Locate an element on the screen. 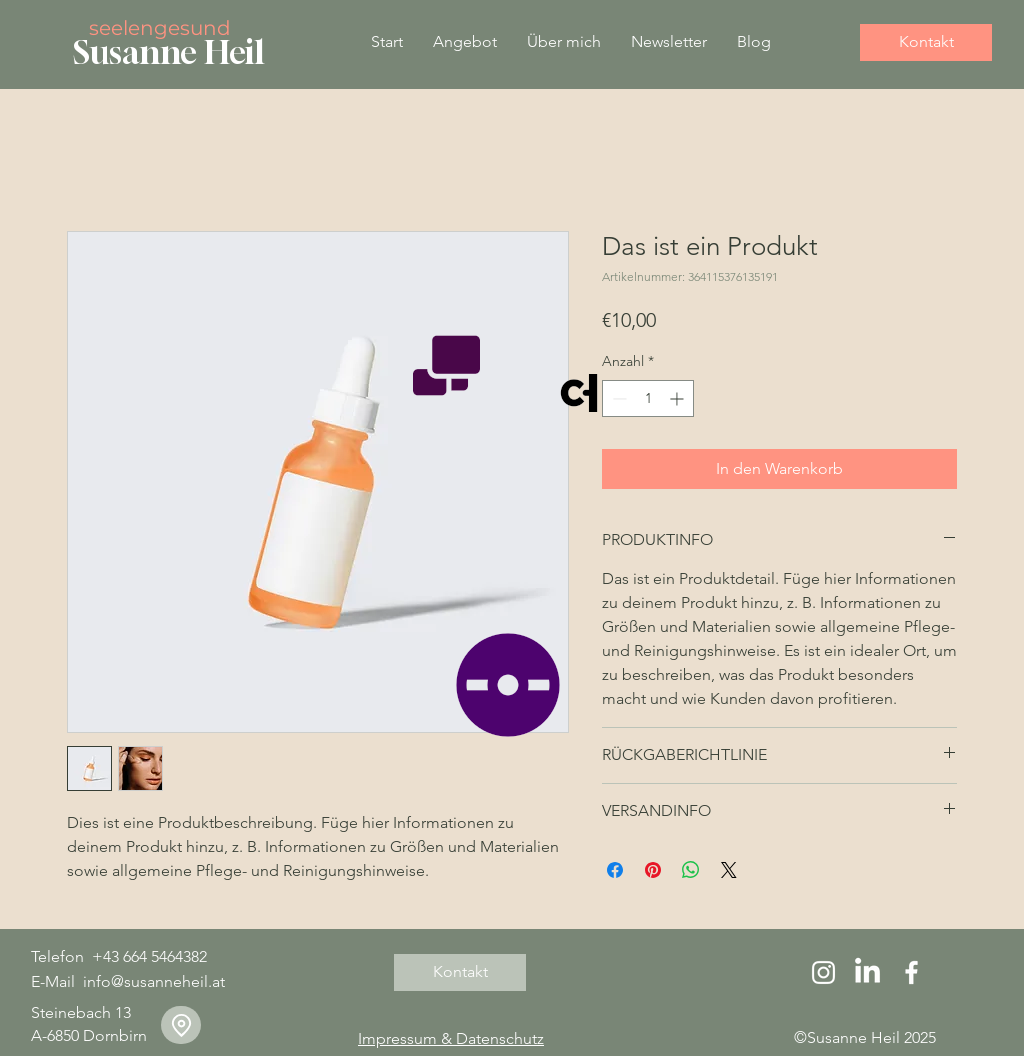 Image resolution: width=1024 pixels, height=1056 pixels. gradienter app logo is located at coordinates (508, 685).